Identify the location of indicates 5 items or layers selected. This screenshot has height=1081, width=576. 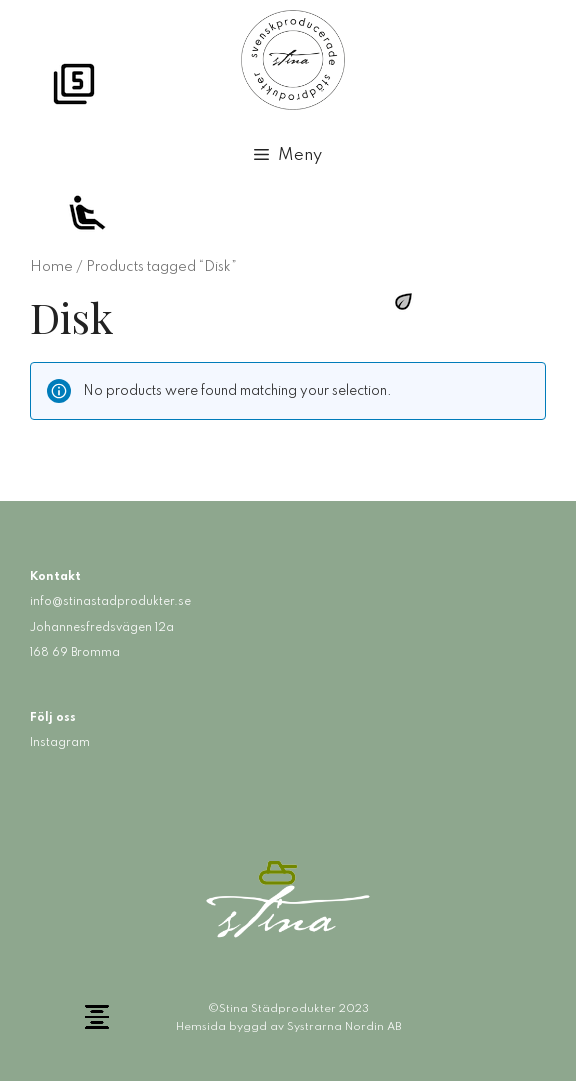
(74, 84).